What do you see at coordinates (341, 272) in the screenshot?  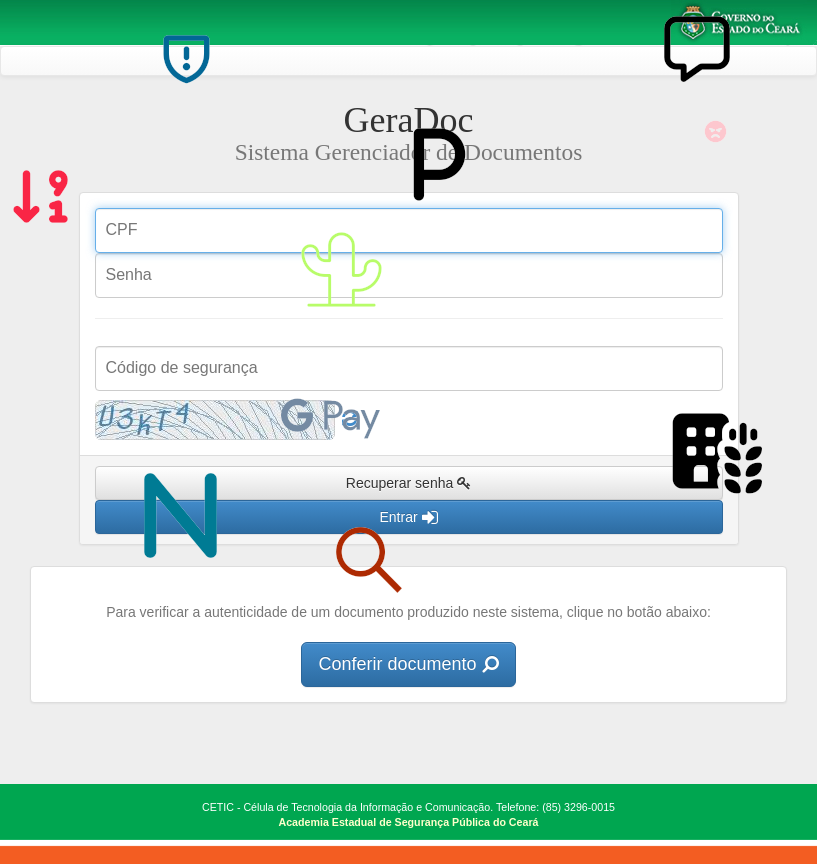 I see `indicates desert or arid climate theme` at bounding box center [341, 272].